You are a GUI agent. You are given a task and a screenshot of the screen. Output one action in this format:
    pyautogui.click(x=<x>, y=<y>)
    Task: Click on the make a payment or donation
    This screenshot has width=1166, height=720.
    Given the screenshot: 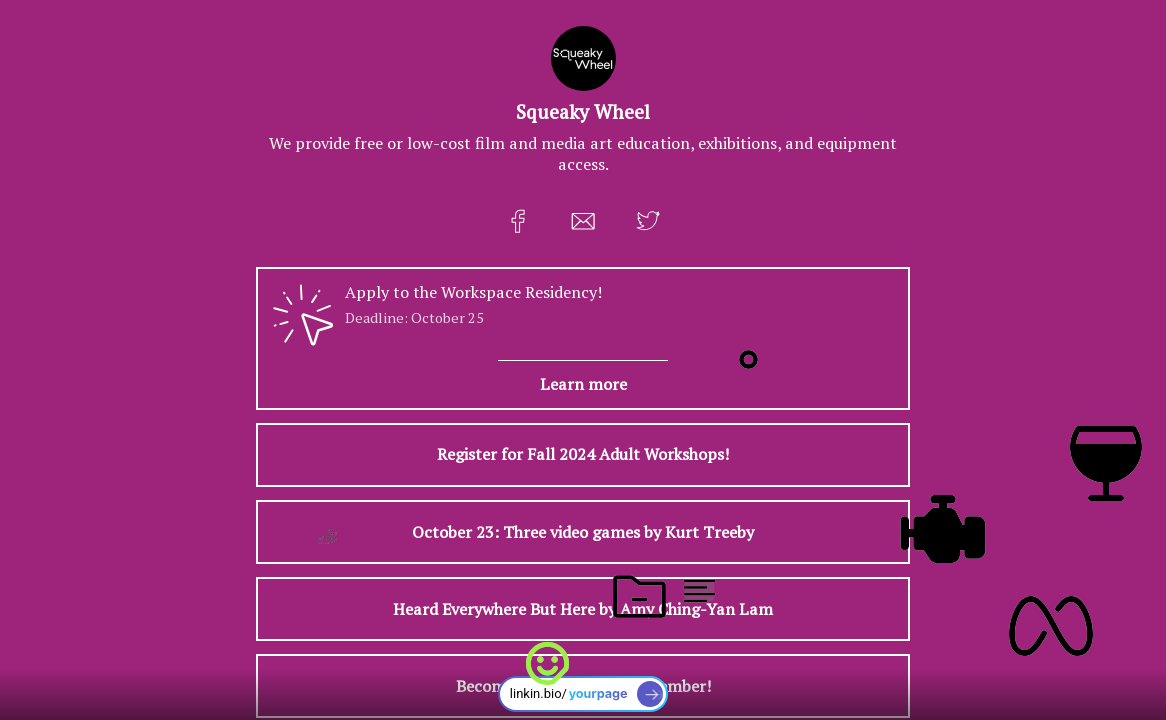 What is the action you would take?
    pyautogui.click(x=328, y=537)
    